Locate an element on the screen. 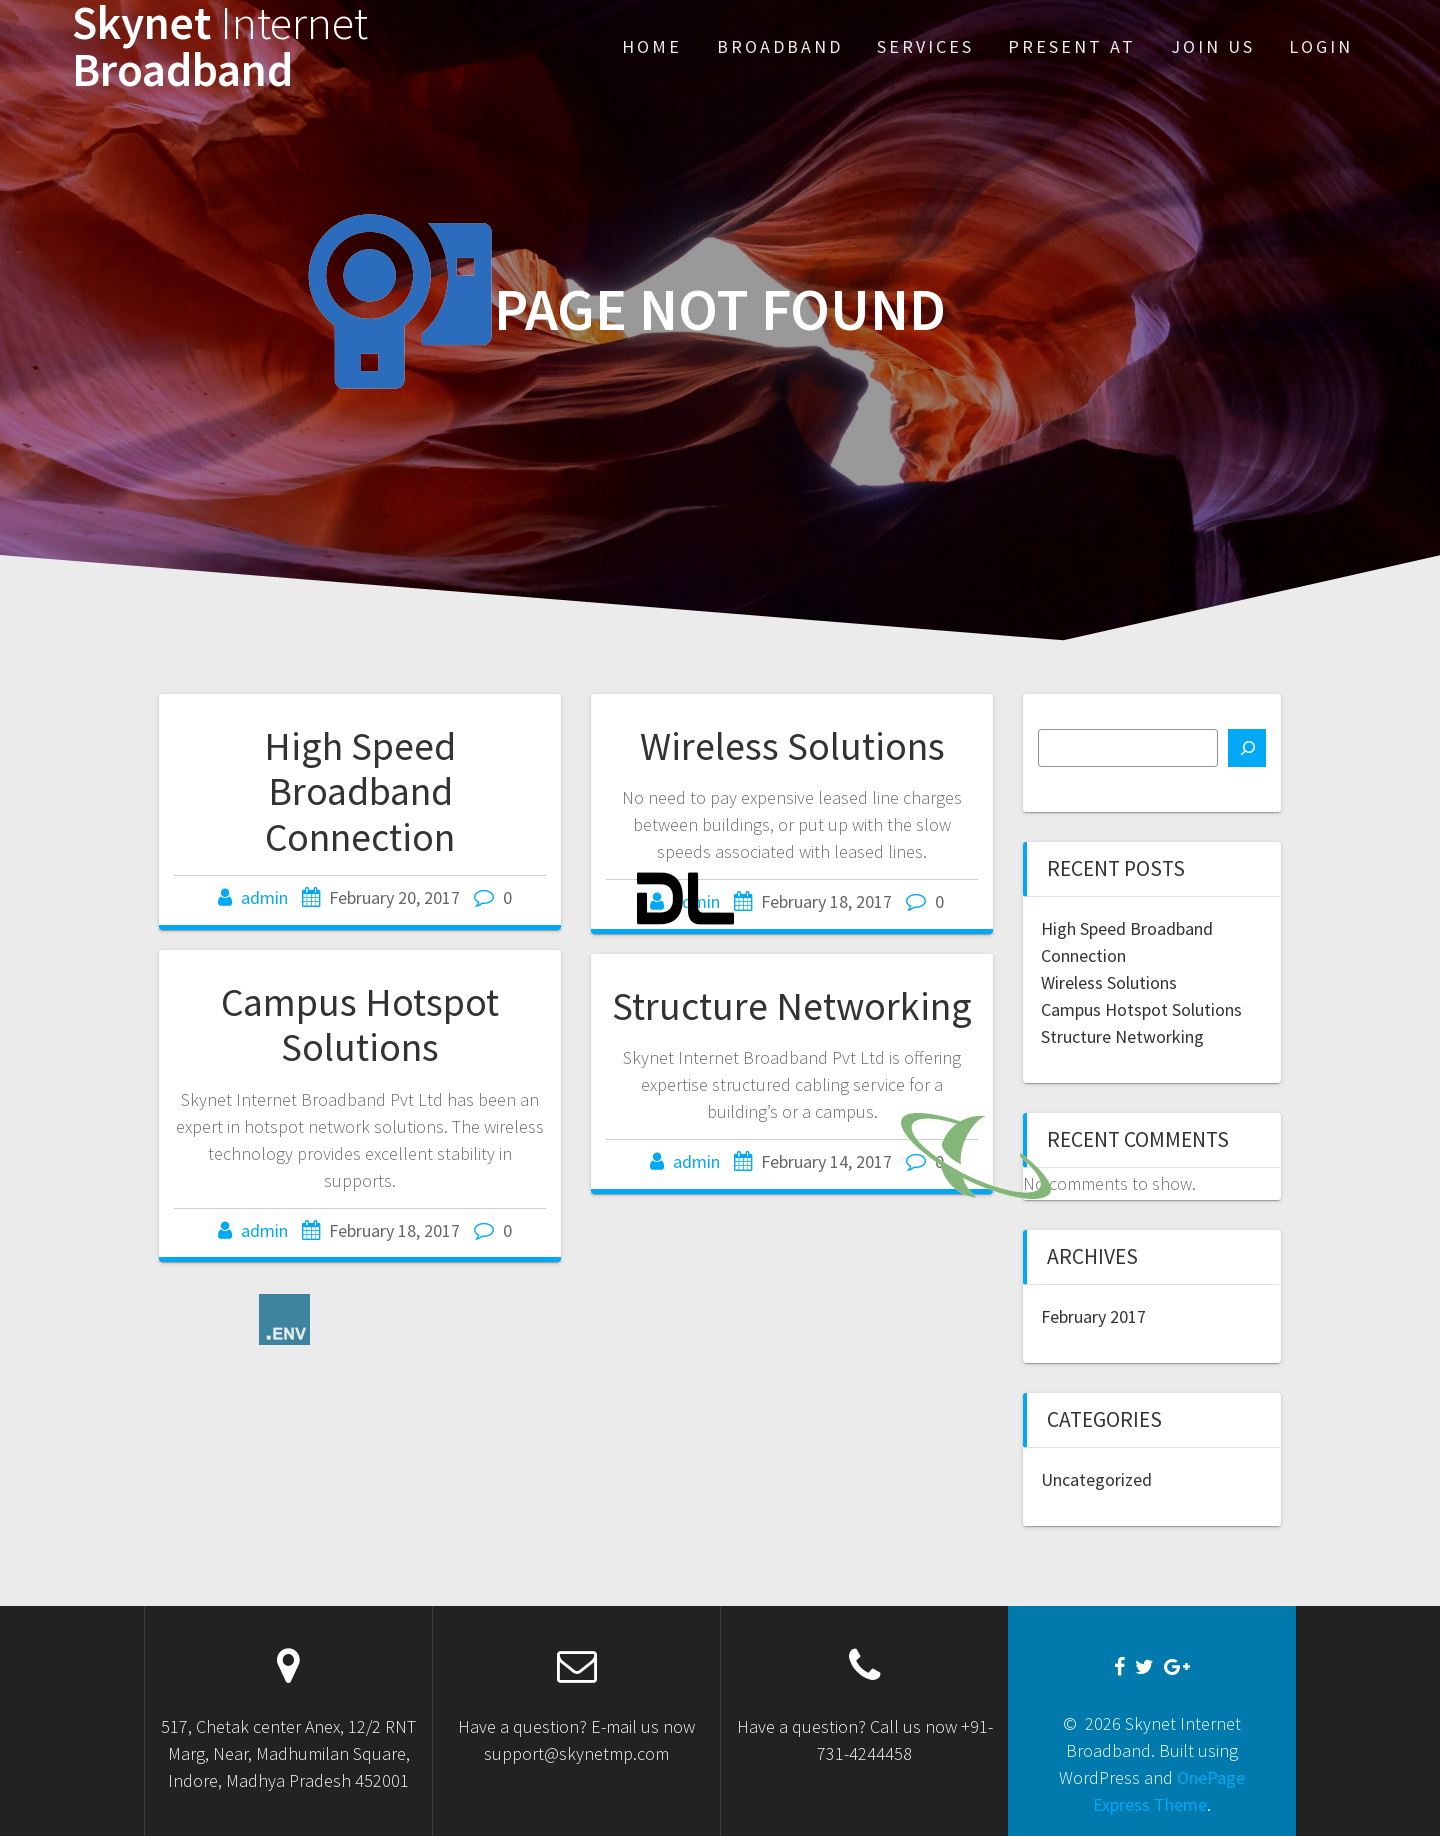 The width and height of the screenshot is (1440, 1836). access DV camcorder or digital video settings is located at coordinates (404, 301).